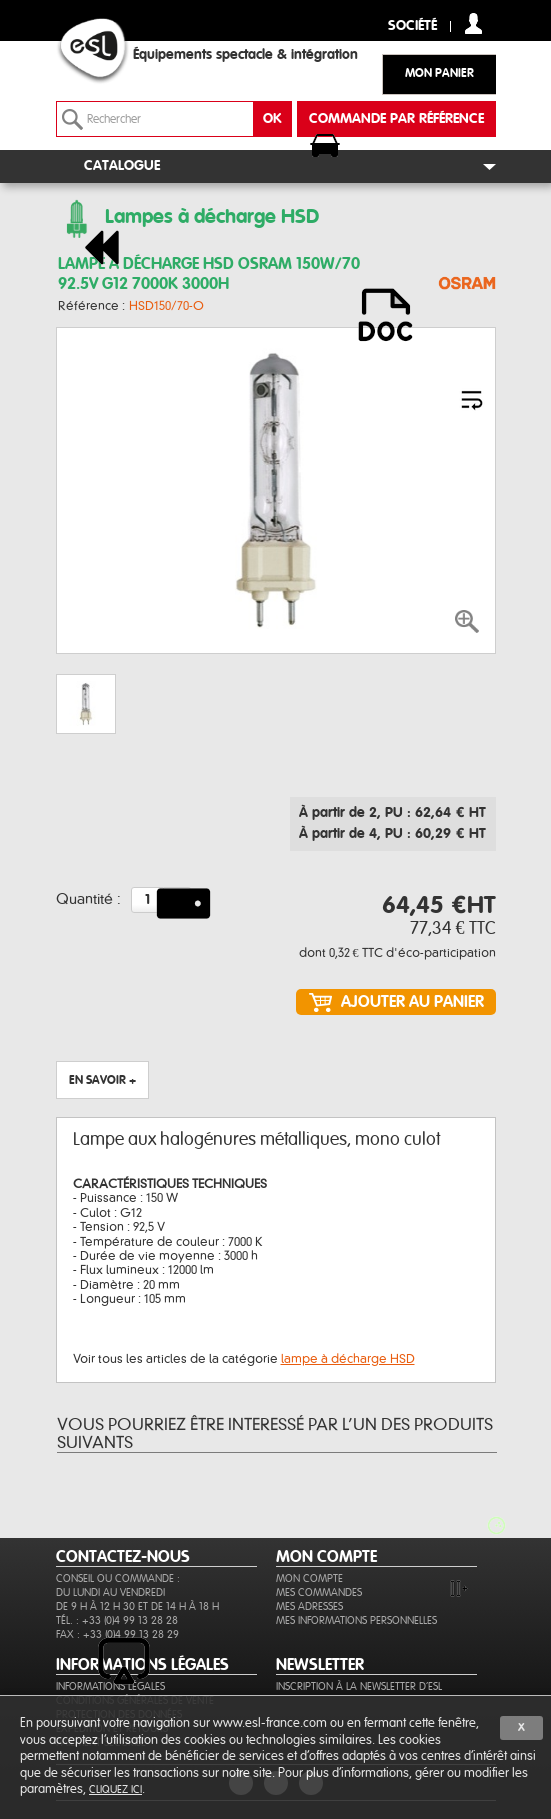  What do you see at coordinates (124, 1661) in the screenshot?
I see `start a shareplay session` at bounding box center [124, 1661].